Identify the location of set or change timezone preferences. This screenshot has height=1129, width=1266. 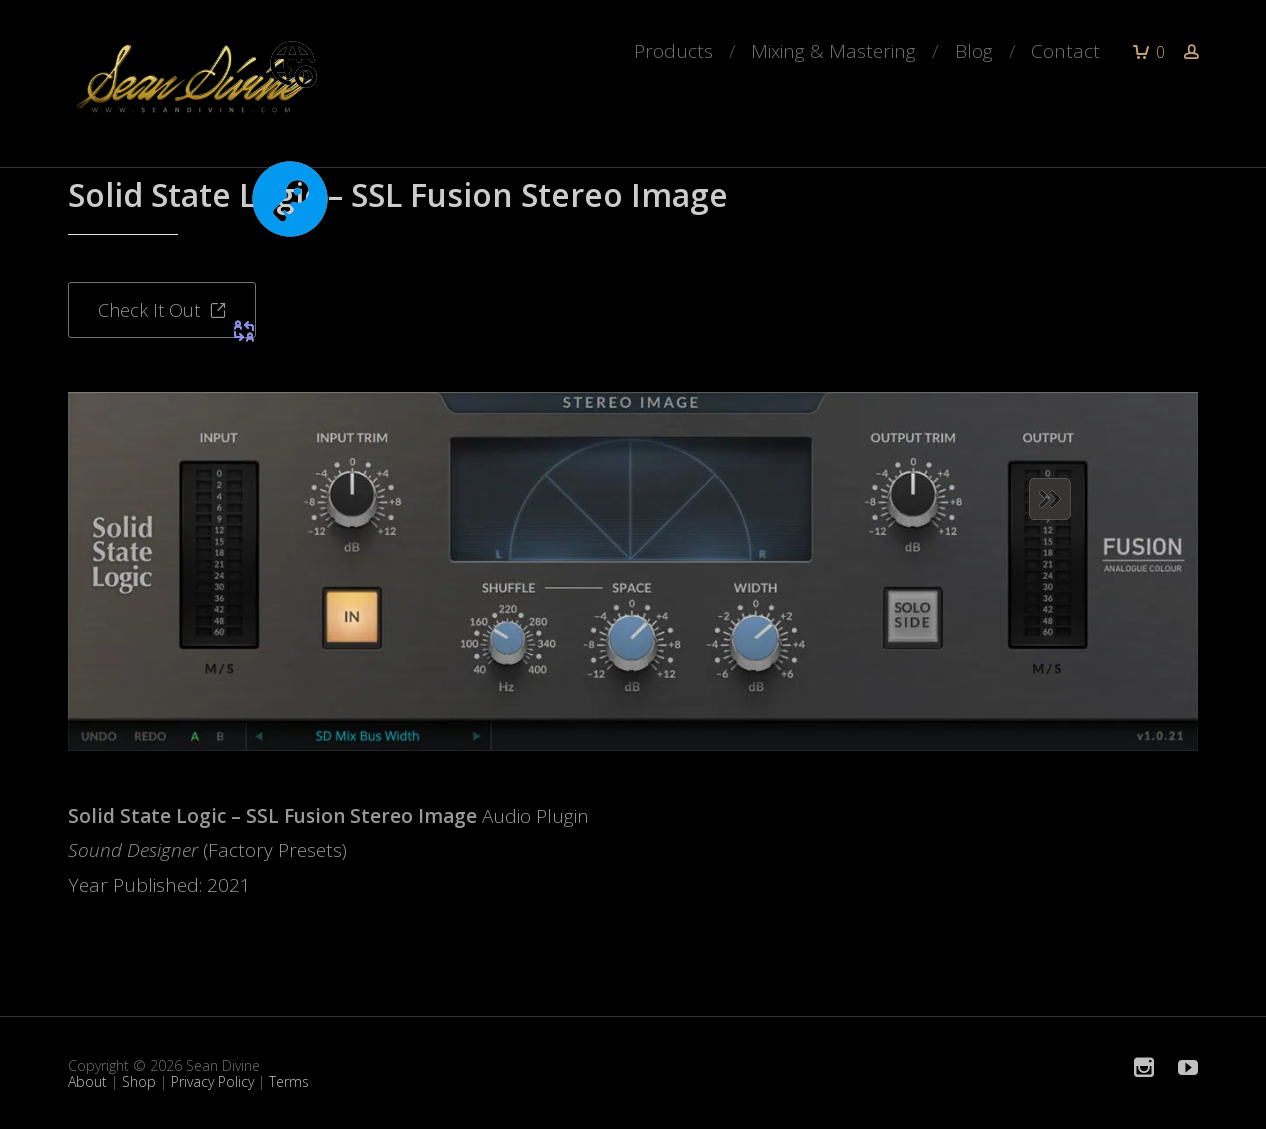
(292, 63).